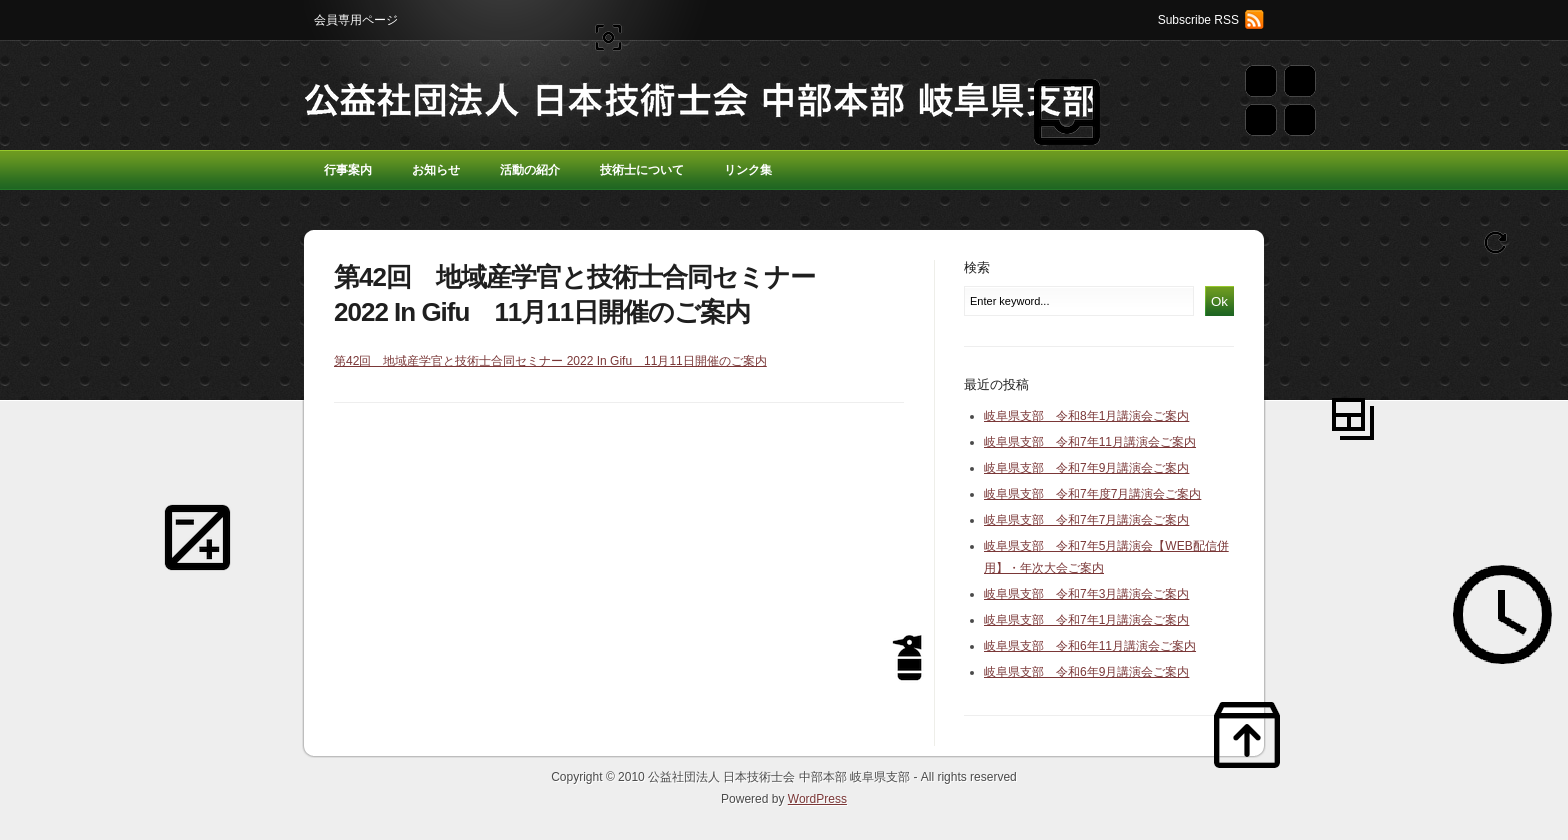 The width and height of the screenshot is (1568, 840). What do you see at coordinates (1502, 614) in the screenshot?
I see `view time or clock settings` at bounding box center [1502, 614].